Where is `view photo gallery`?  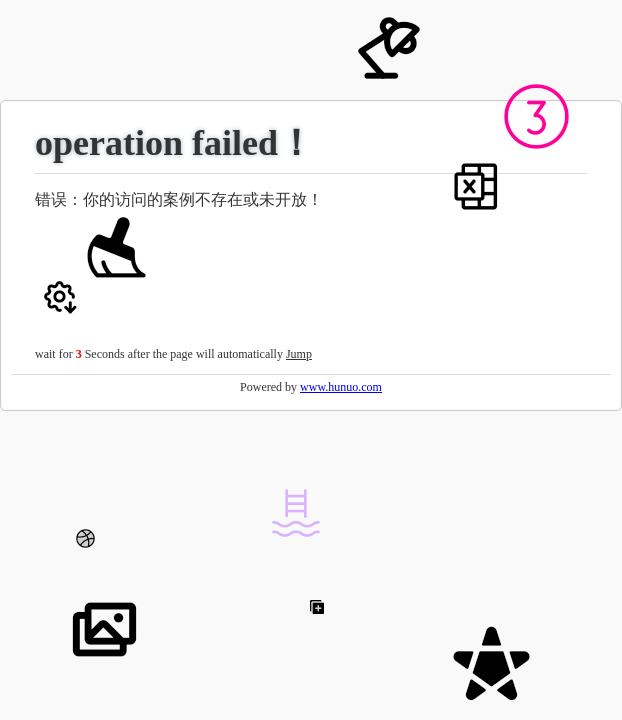 view photo gallery is located at coordinates (104, 629).